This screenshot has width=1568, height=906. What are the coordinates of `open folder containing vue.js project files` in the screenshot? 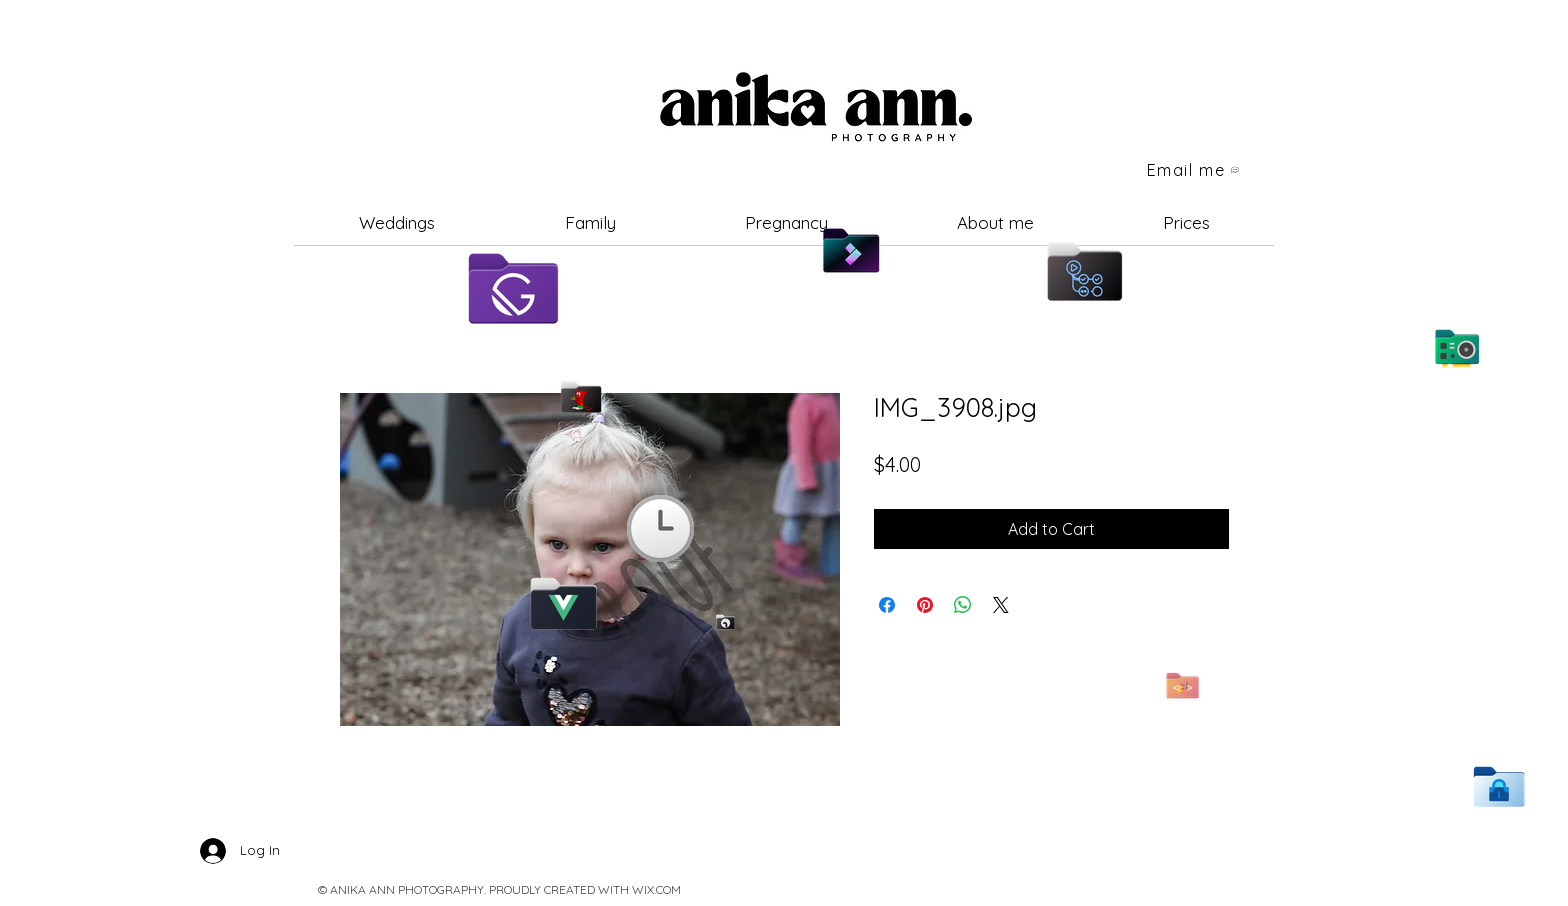 It's located at (563, 605).